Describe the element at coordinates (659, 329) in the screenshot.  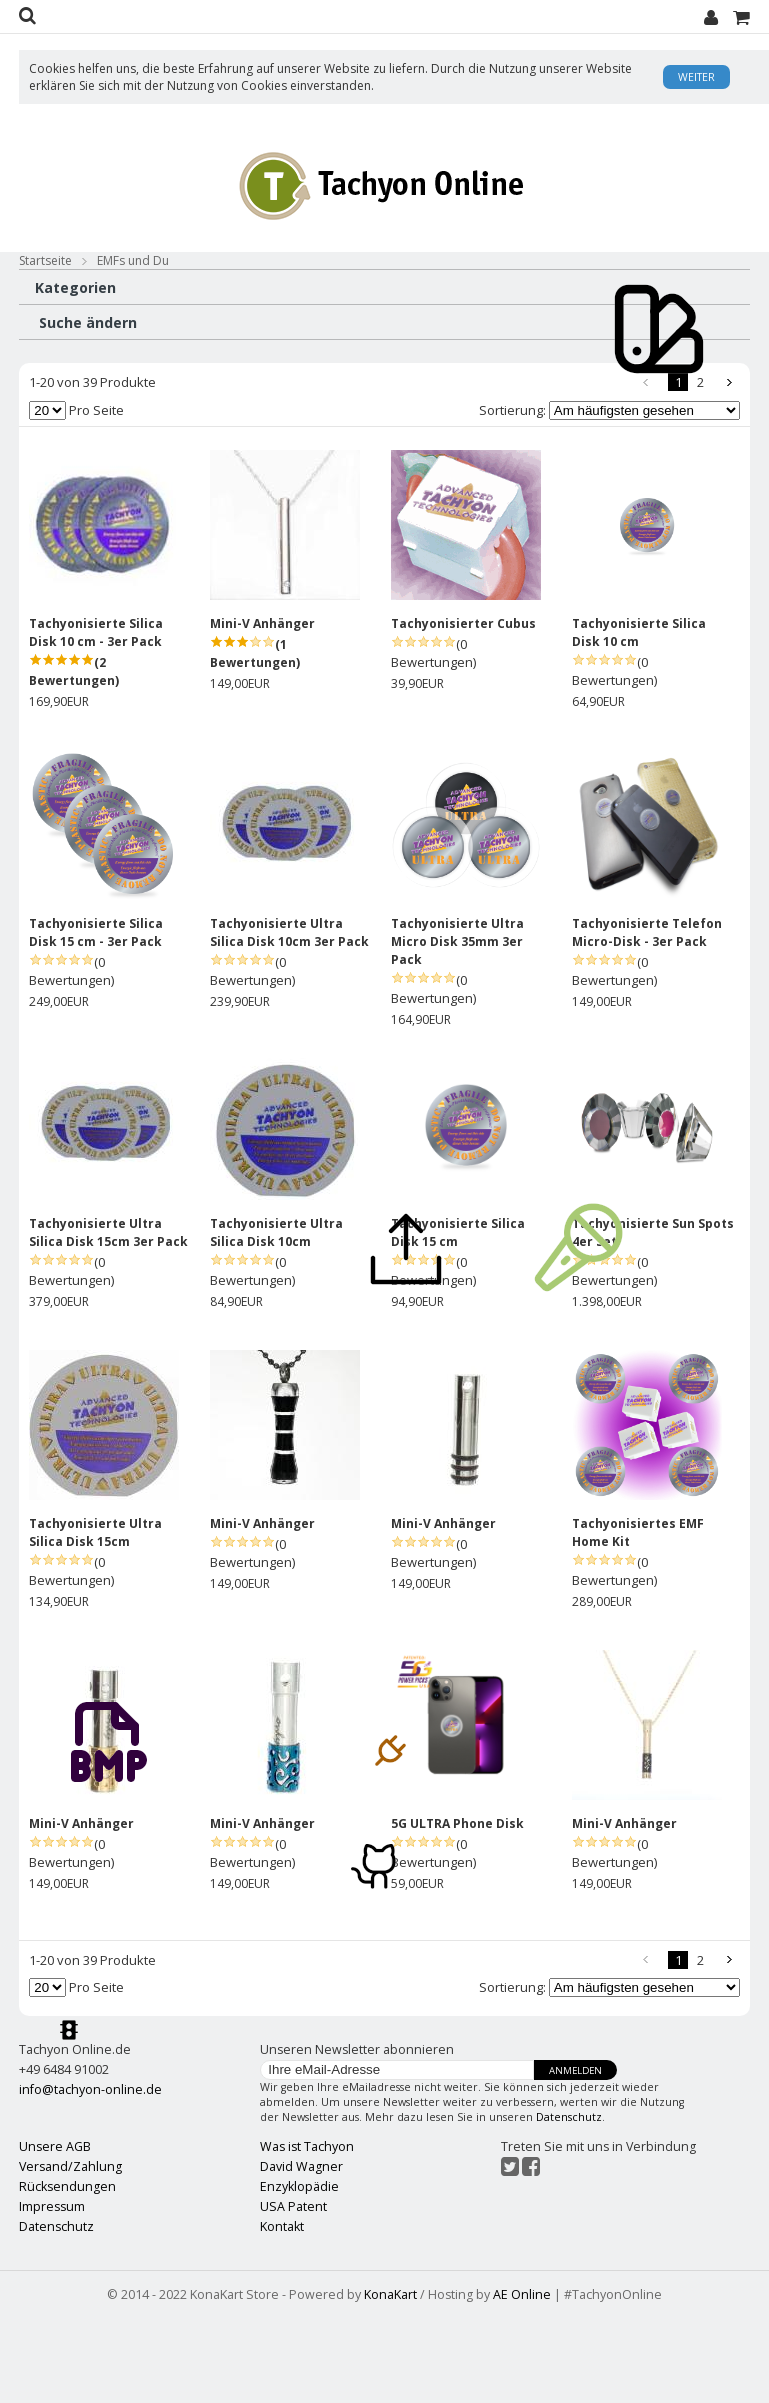
I see `browse color palette or theme options` at that location.